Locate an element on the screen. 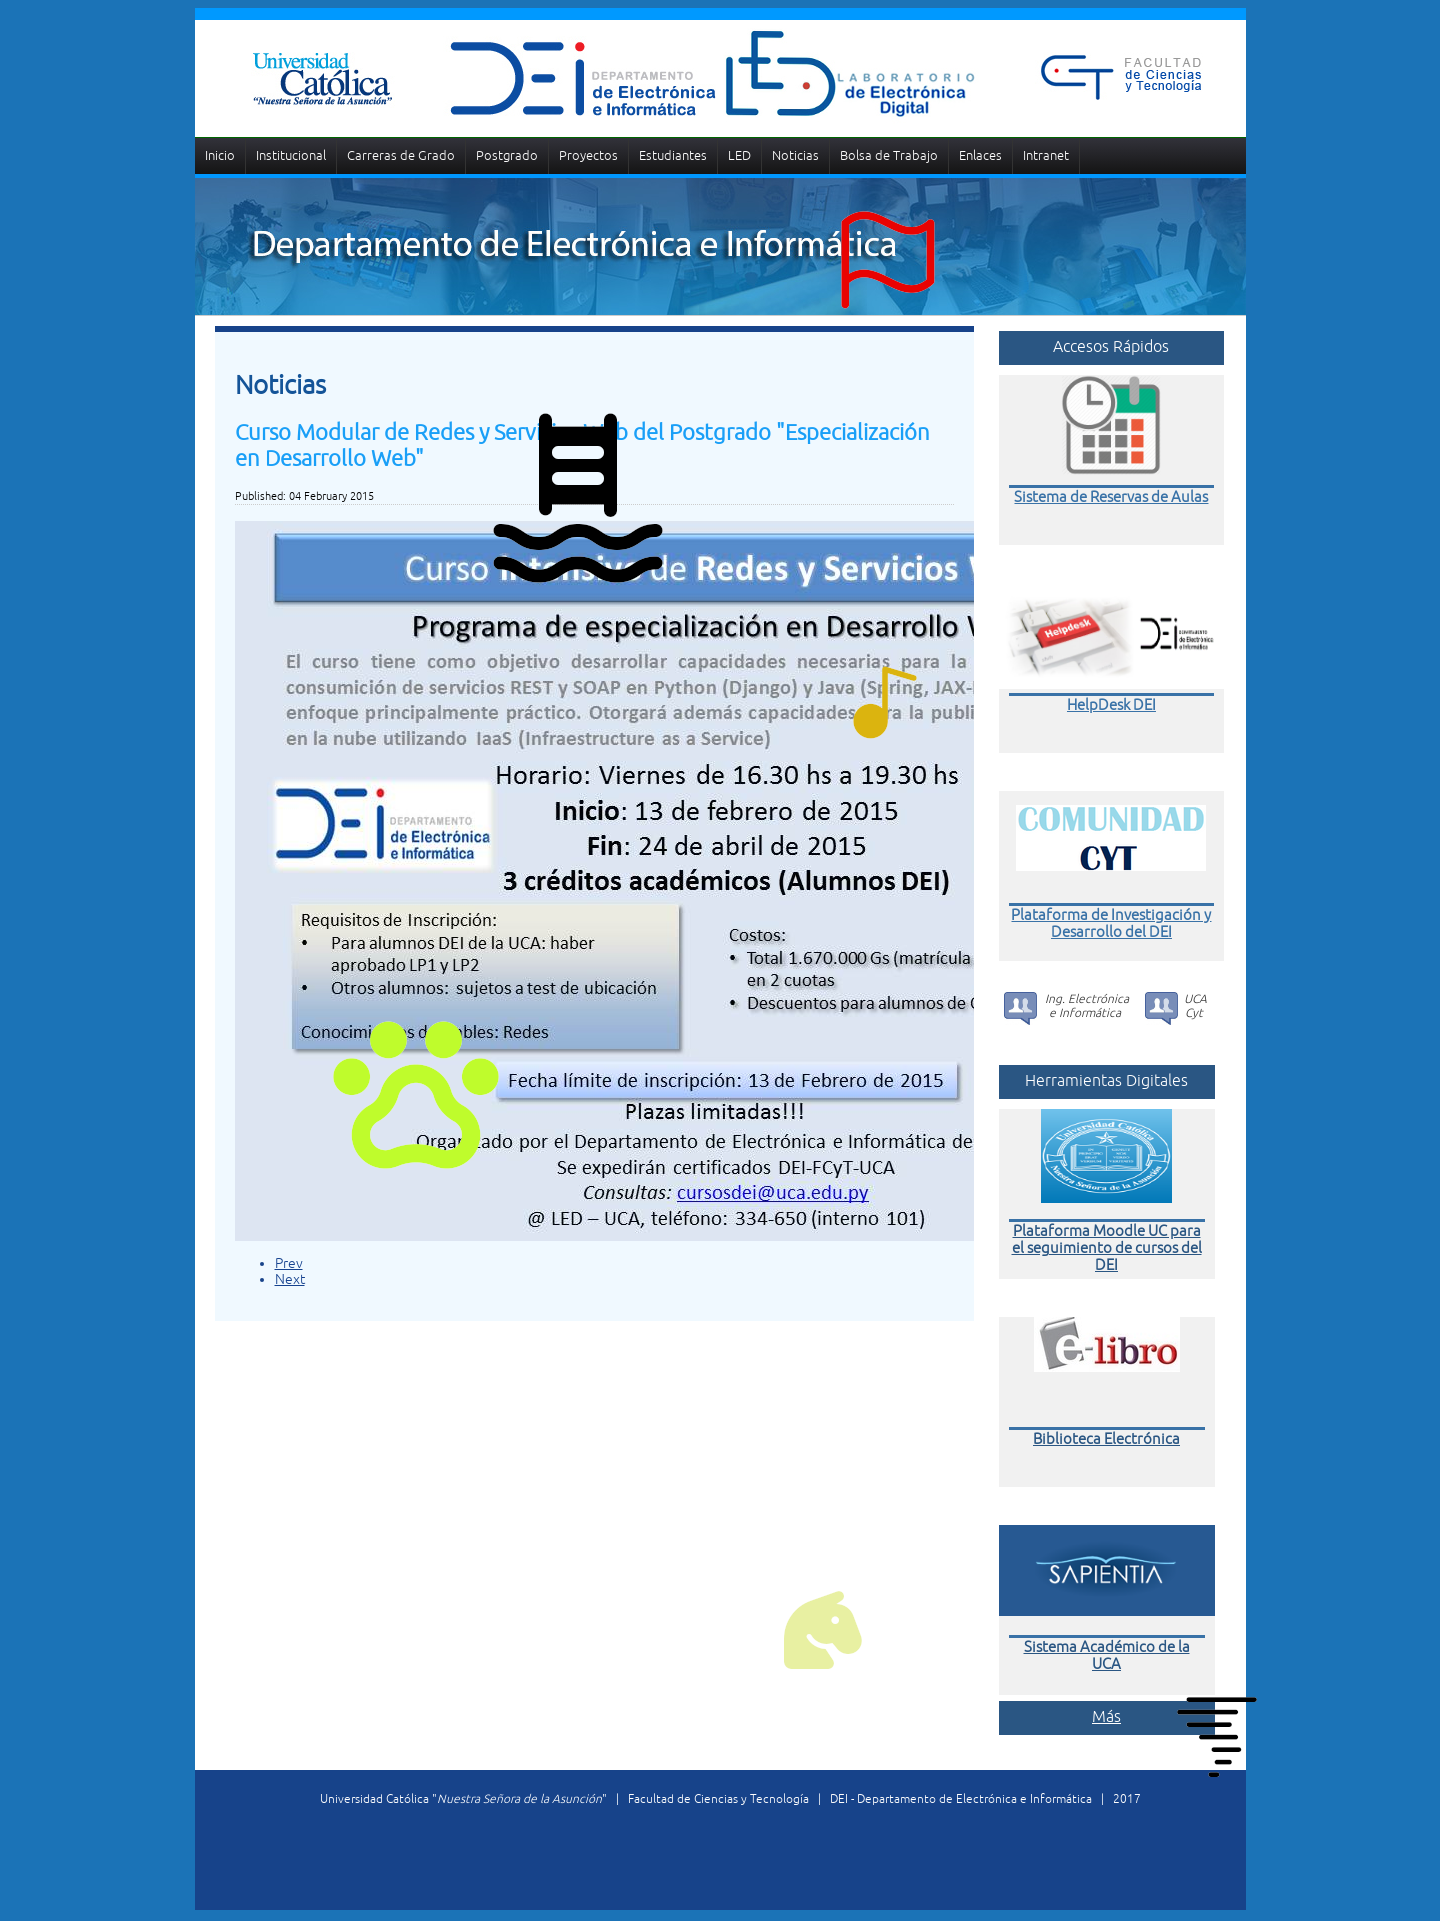  indicates swimming pool amenity available is located at coordinates (578, 498).